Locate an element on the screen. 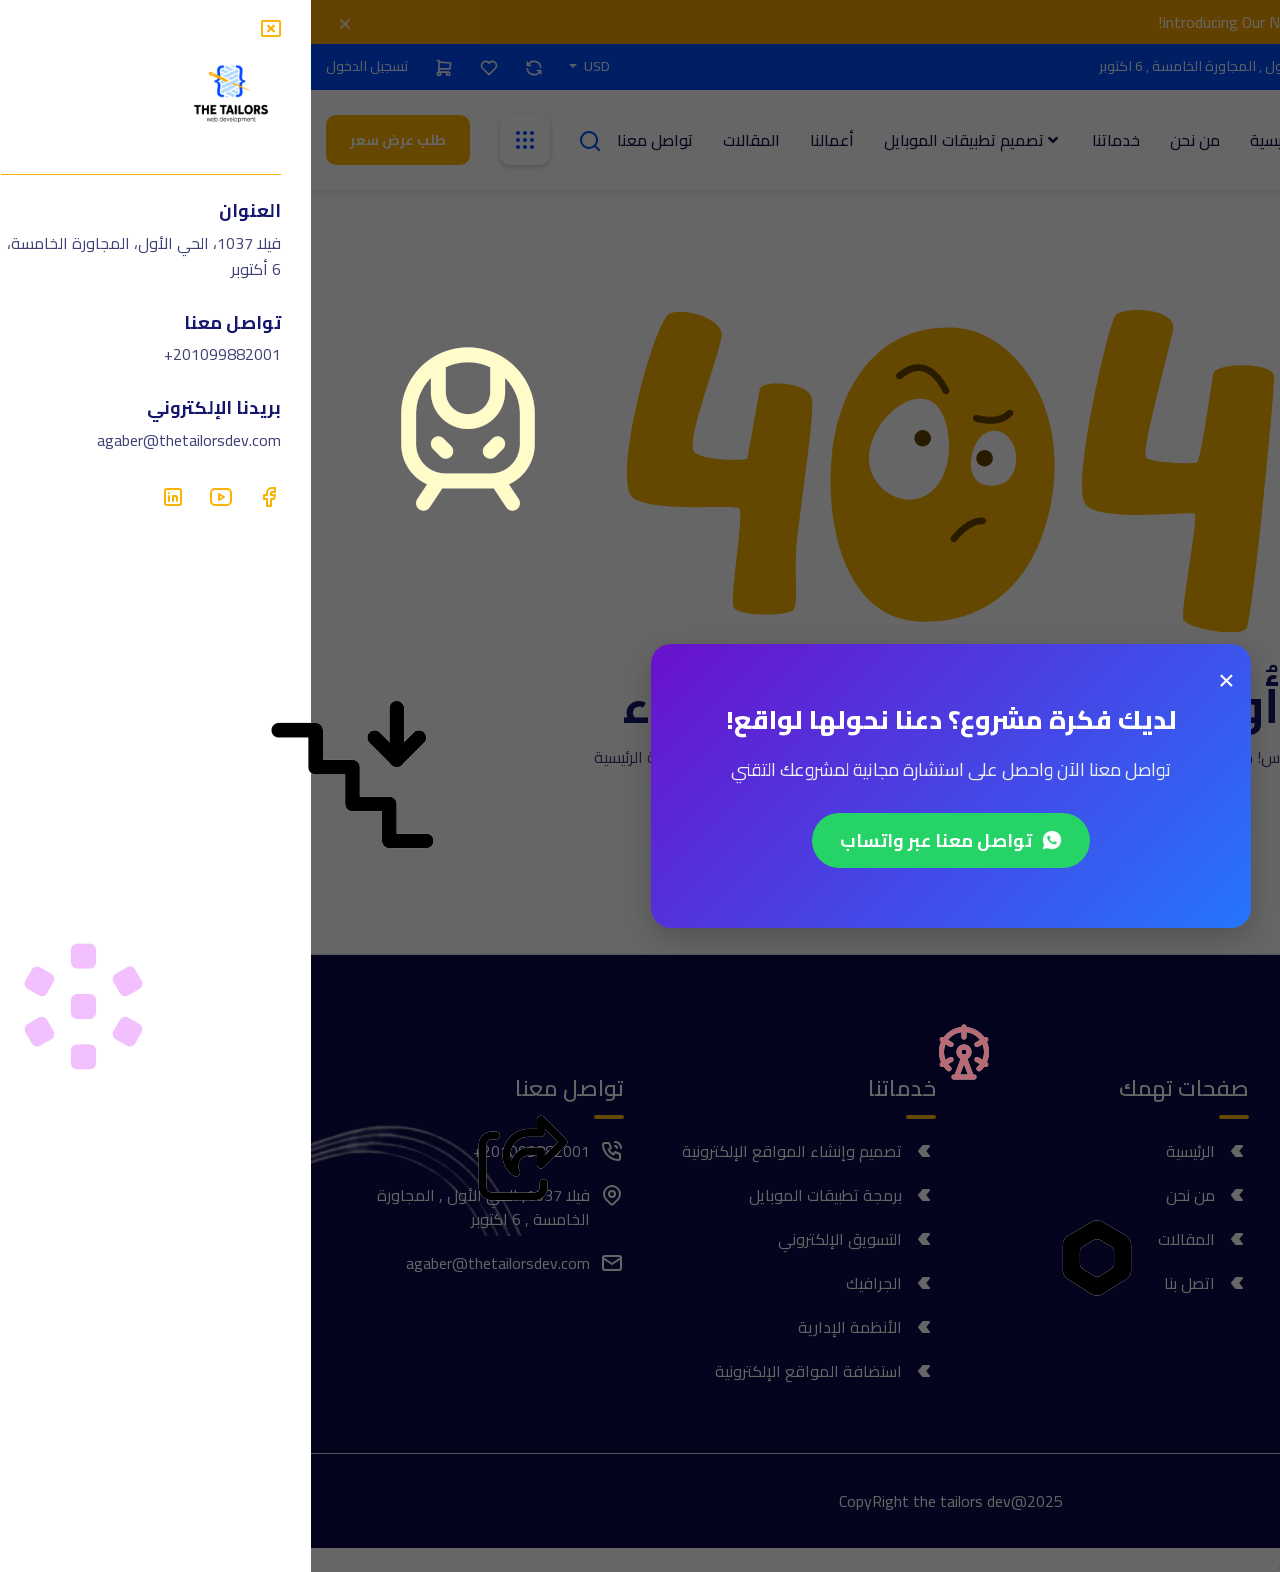 The width and height of the screenshot is (1280, 1572). share this content externally is located at coordinates (521, 1158).